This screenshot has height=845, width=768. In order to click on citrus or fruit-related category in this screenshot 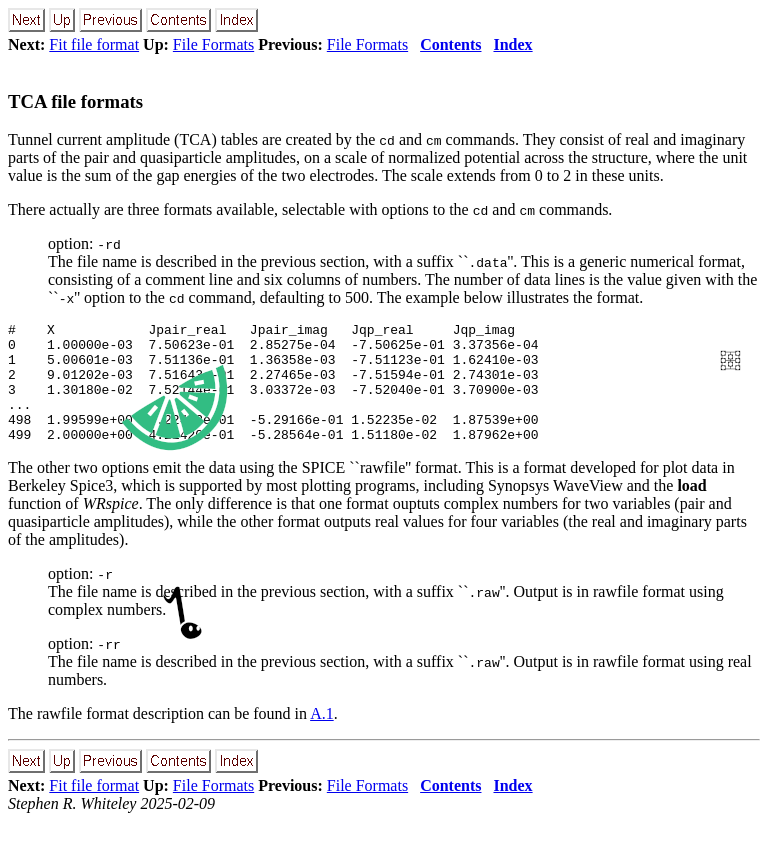, I will do `click(174, 407)`.